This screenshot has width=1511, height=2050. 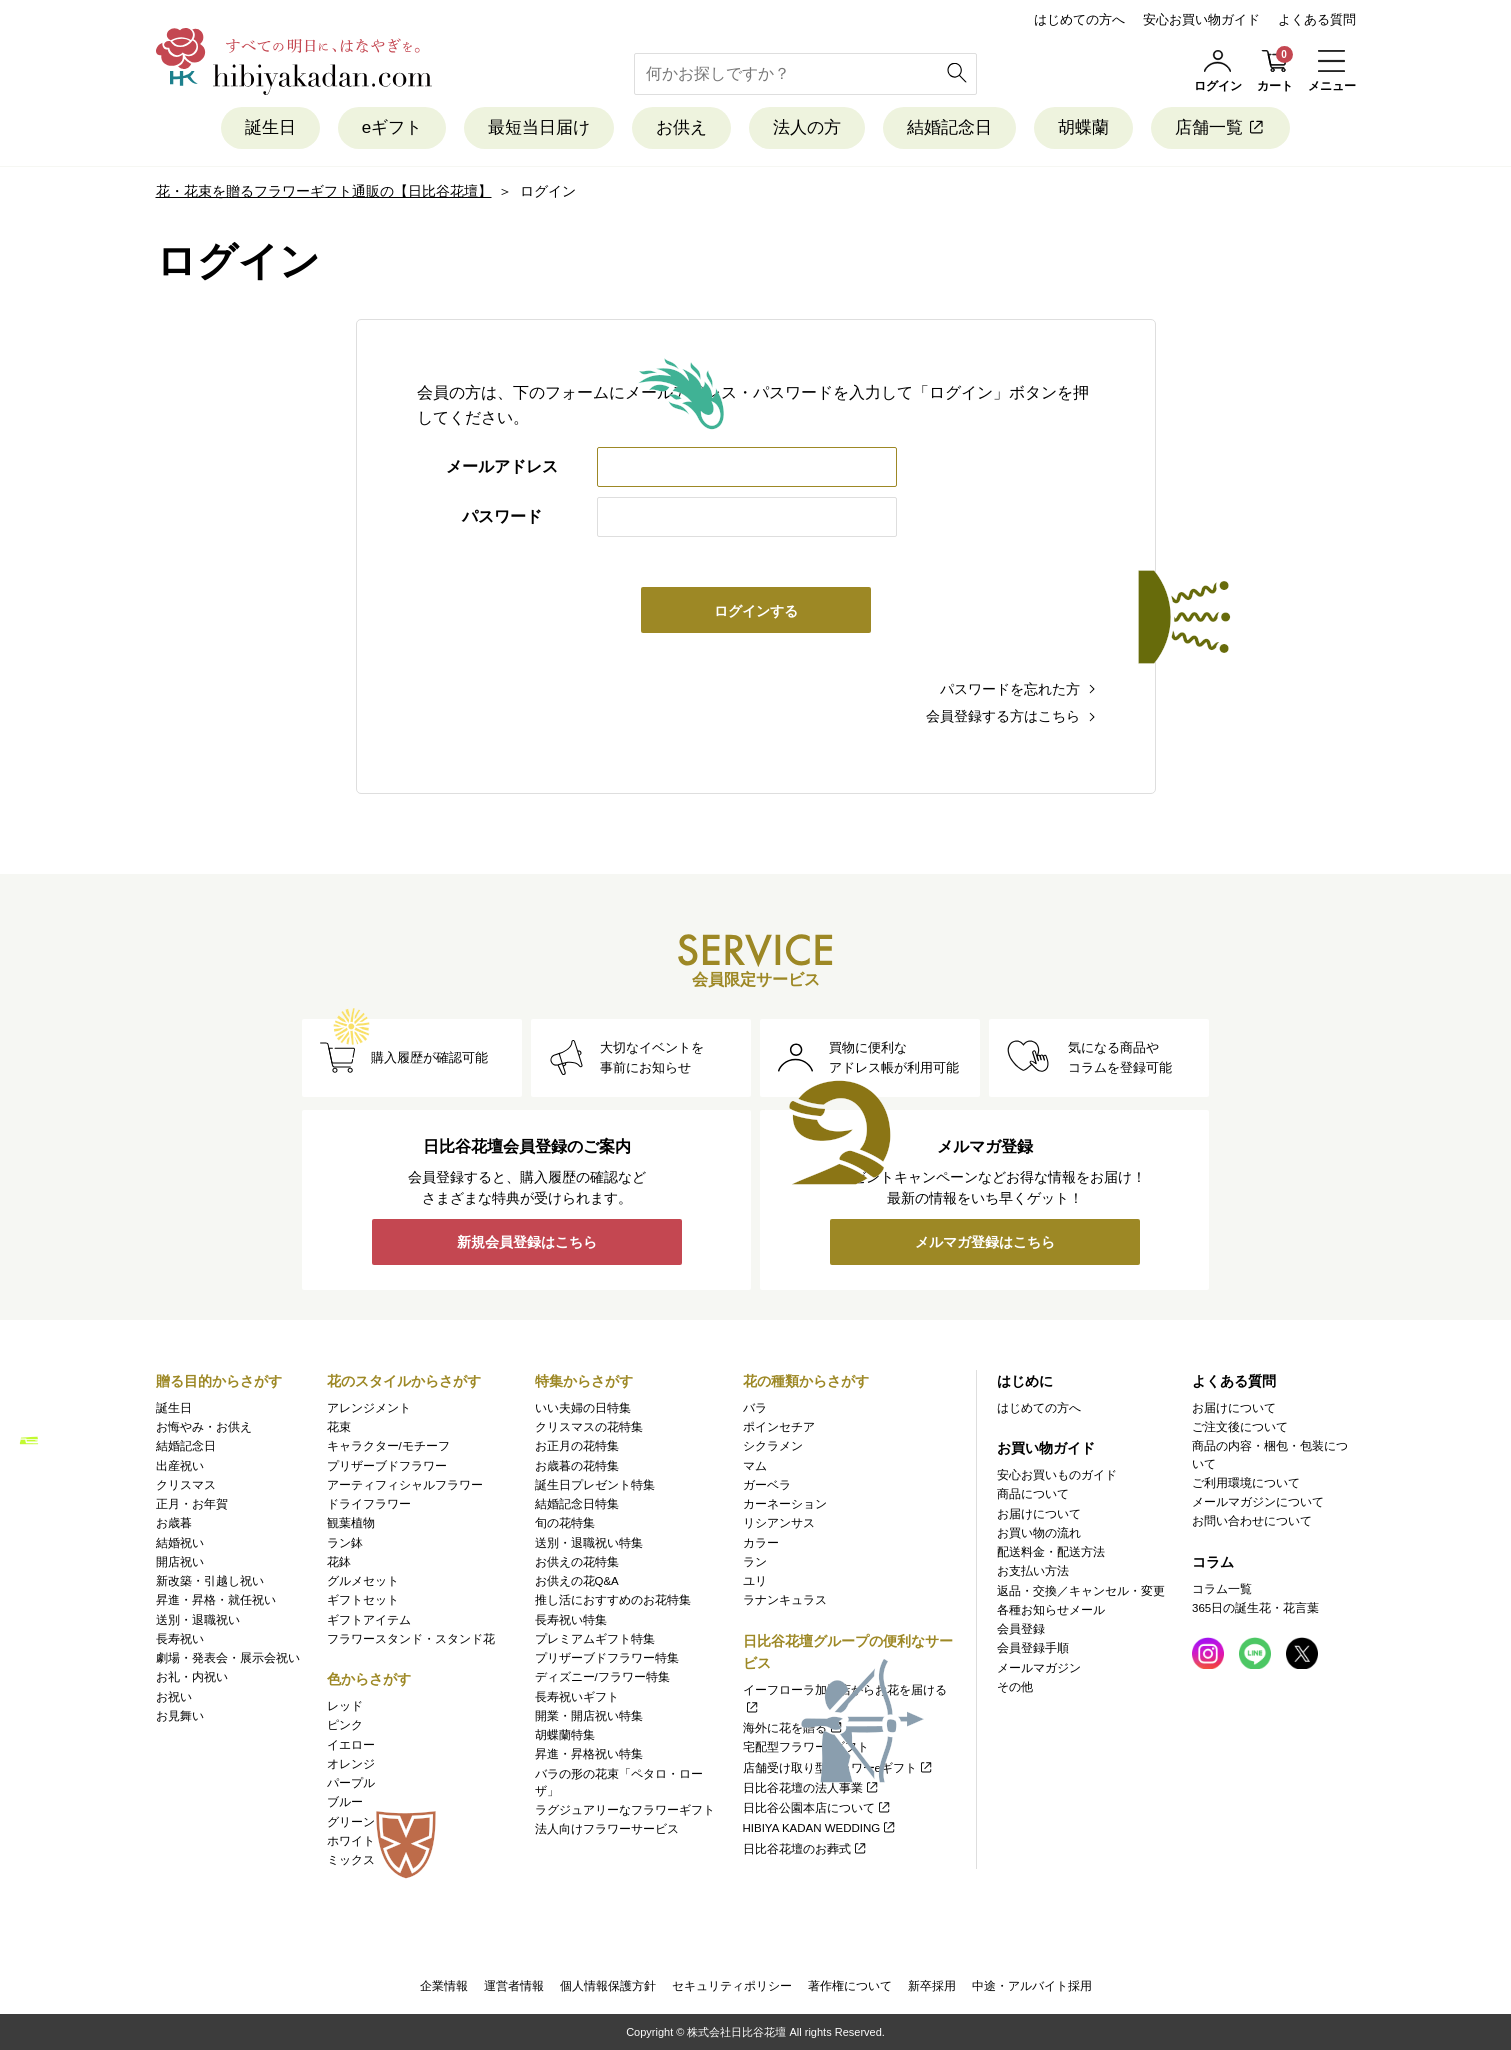 What do you see at coordinates (29, 1439) in the screenshot?
I see `staple documents together` at bounding box center [29, 1439].